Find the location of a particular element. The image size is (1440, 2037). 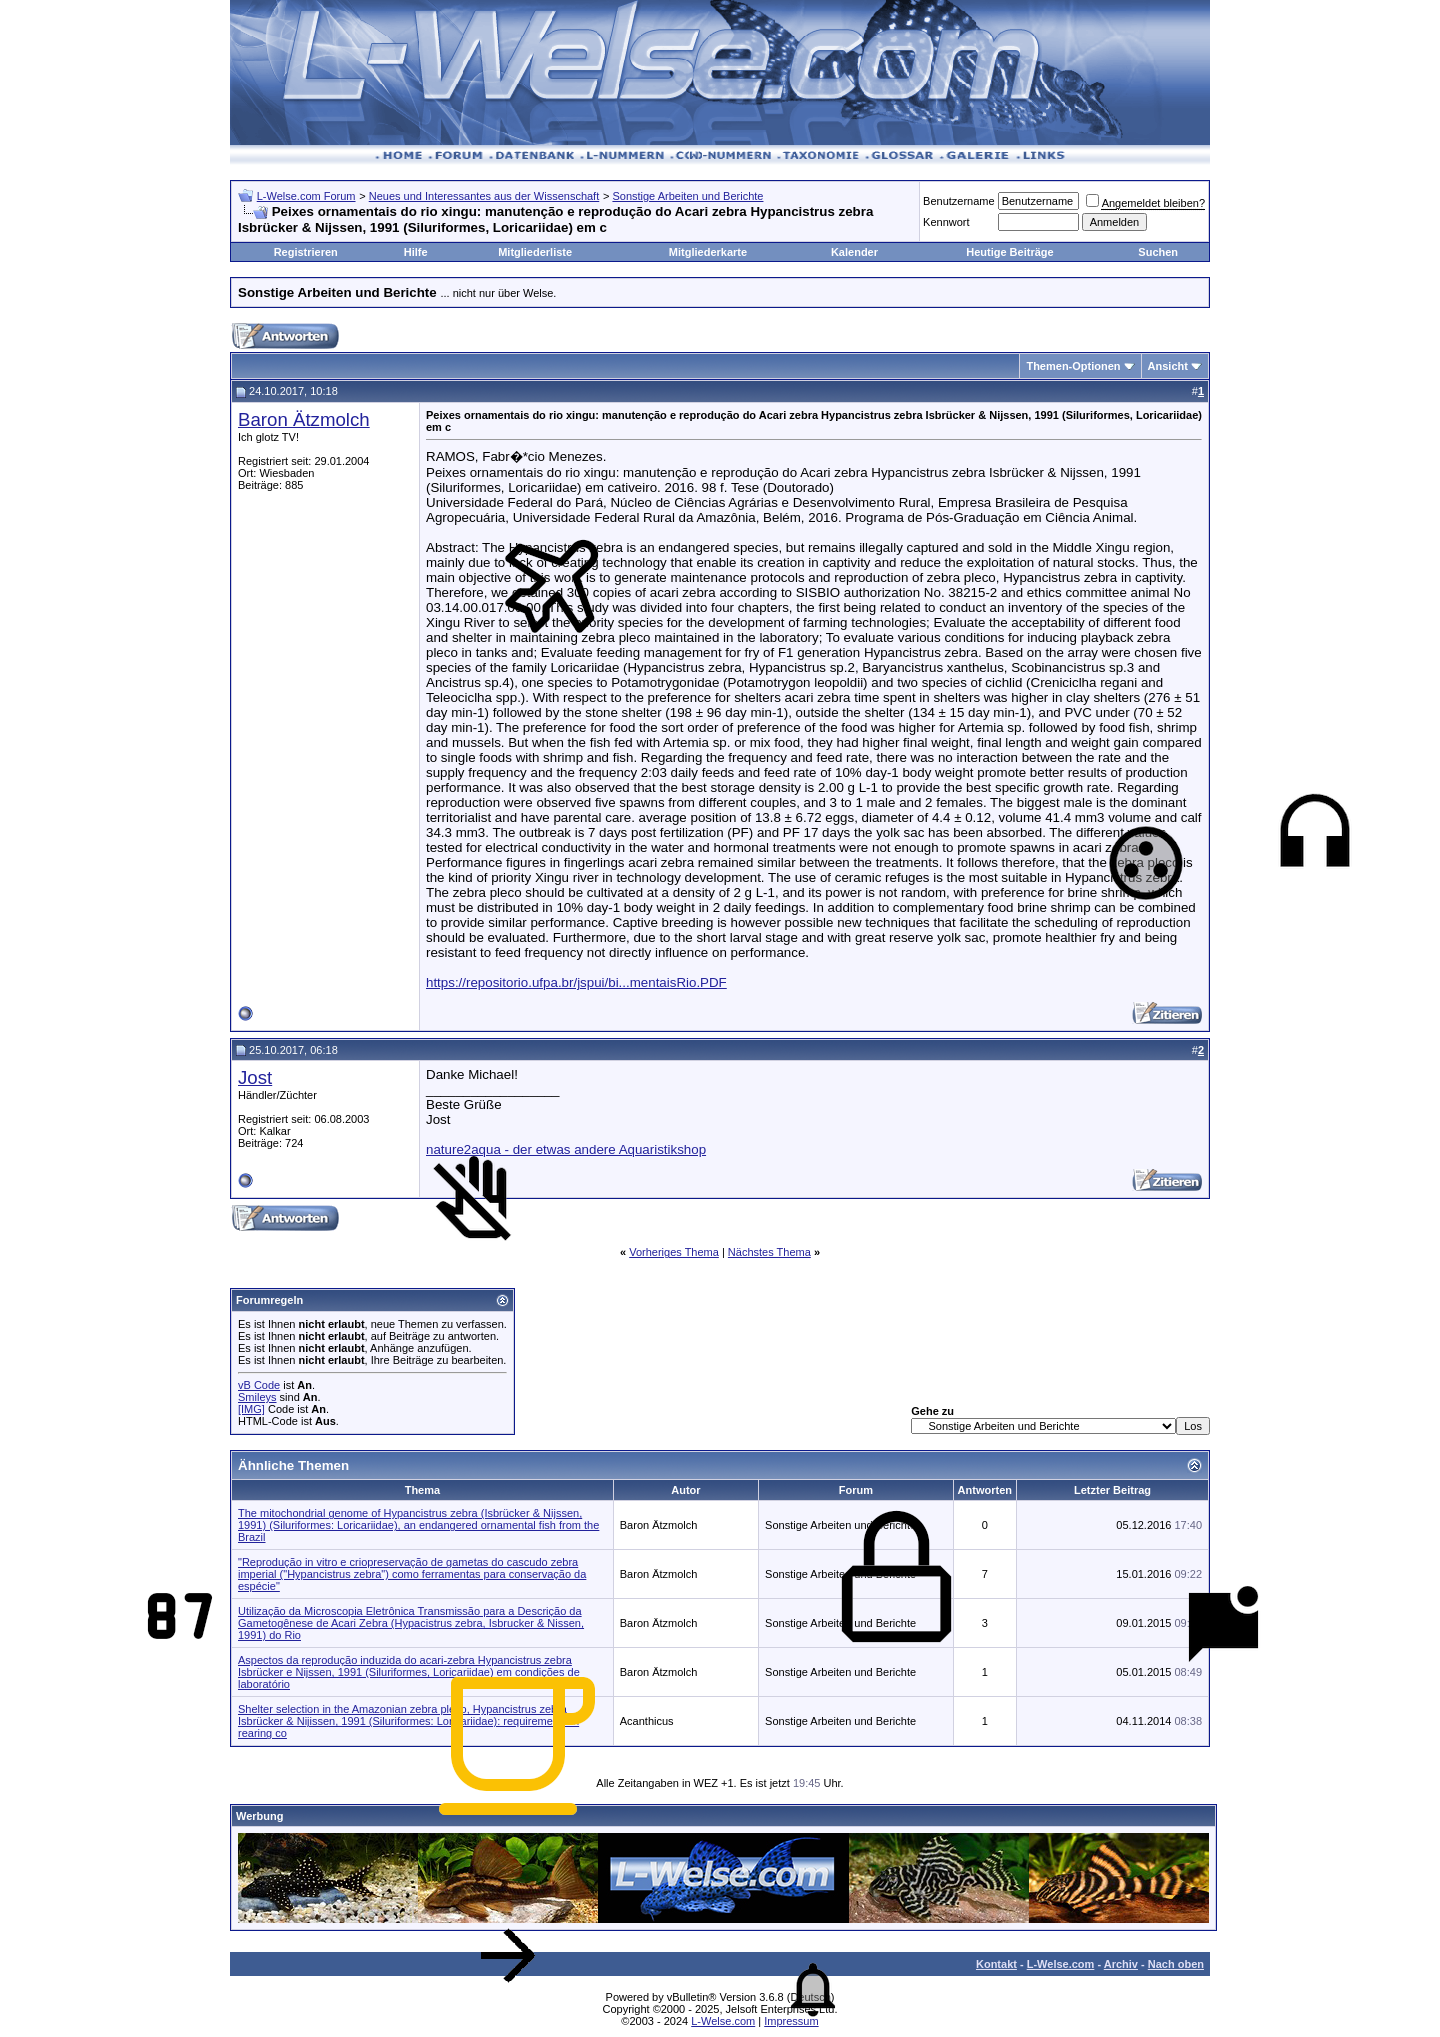

displays the number 87 as a badge or count indicator is located at coordinates (180, 1616).